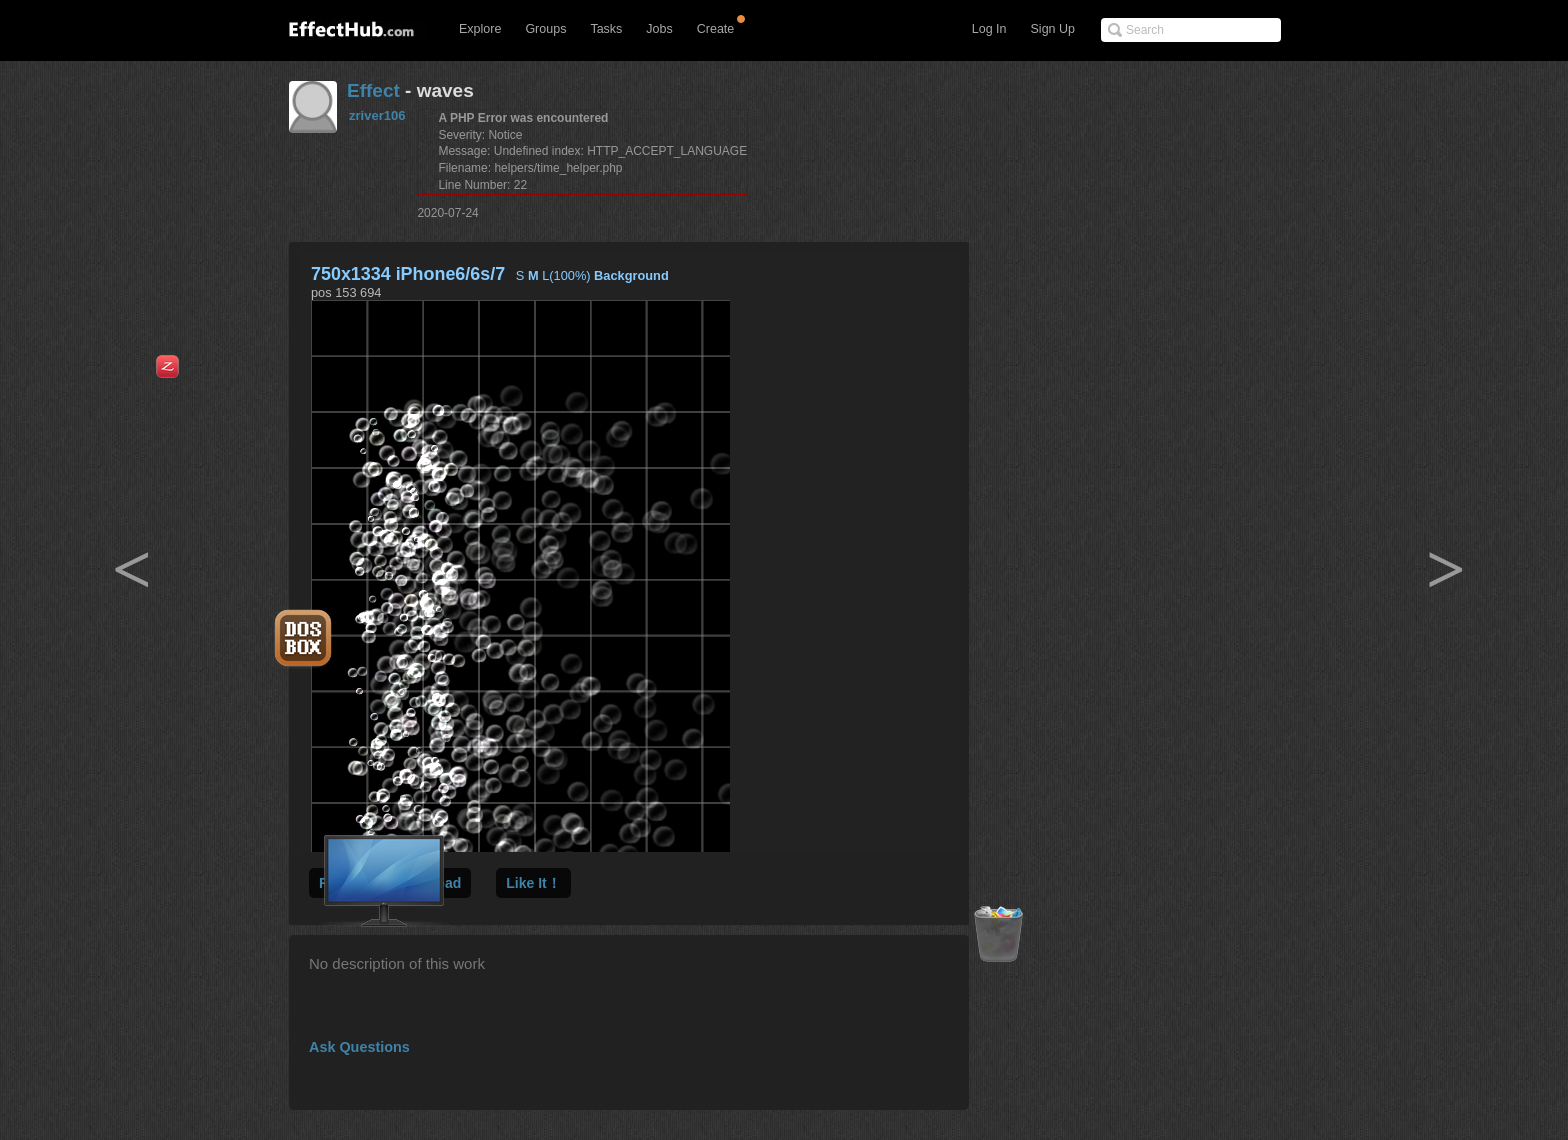 This screenshot has height=1140, width=1568. What do you see at coordinates (167, 366) in the screenshot?
I see `open zeal offline documentation browser` at bounding box center [167, 366].